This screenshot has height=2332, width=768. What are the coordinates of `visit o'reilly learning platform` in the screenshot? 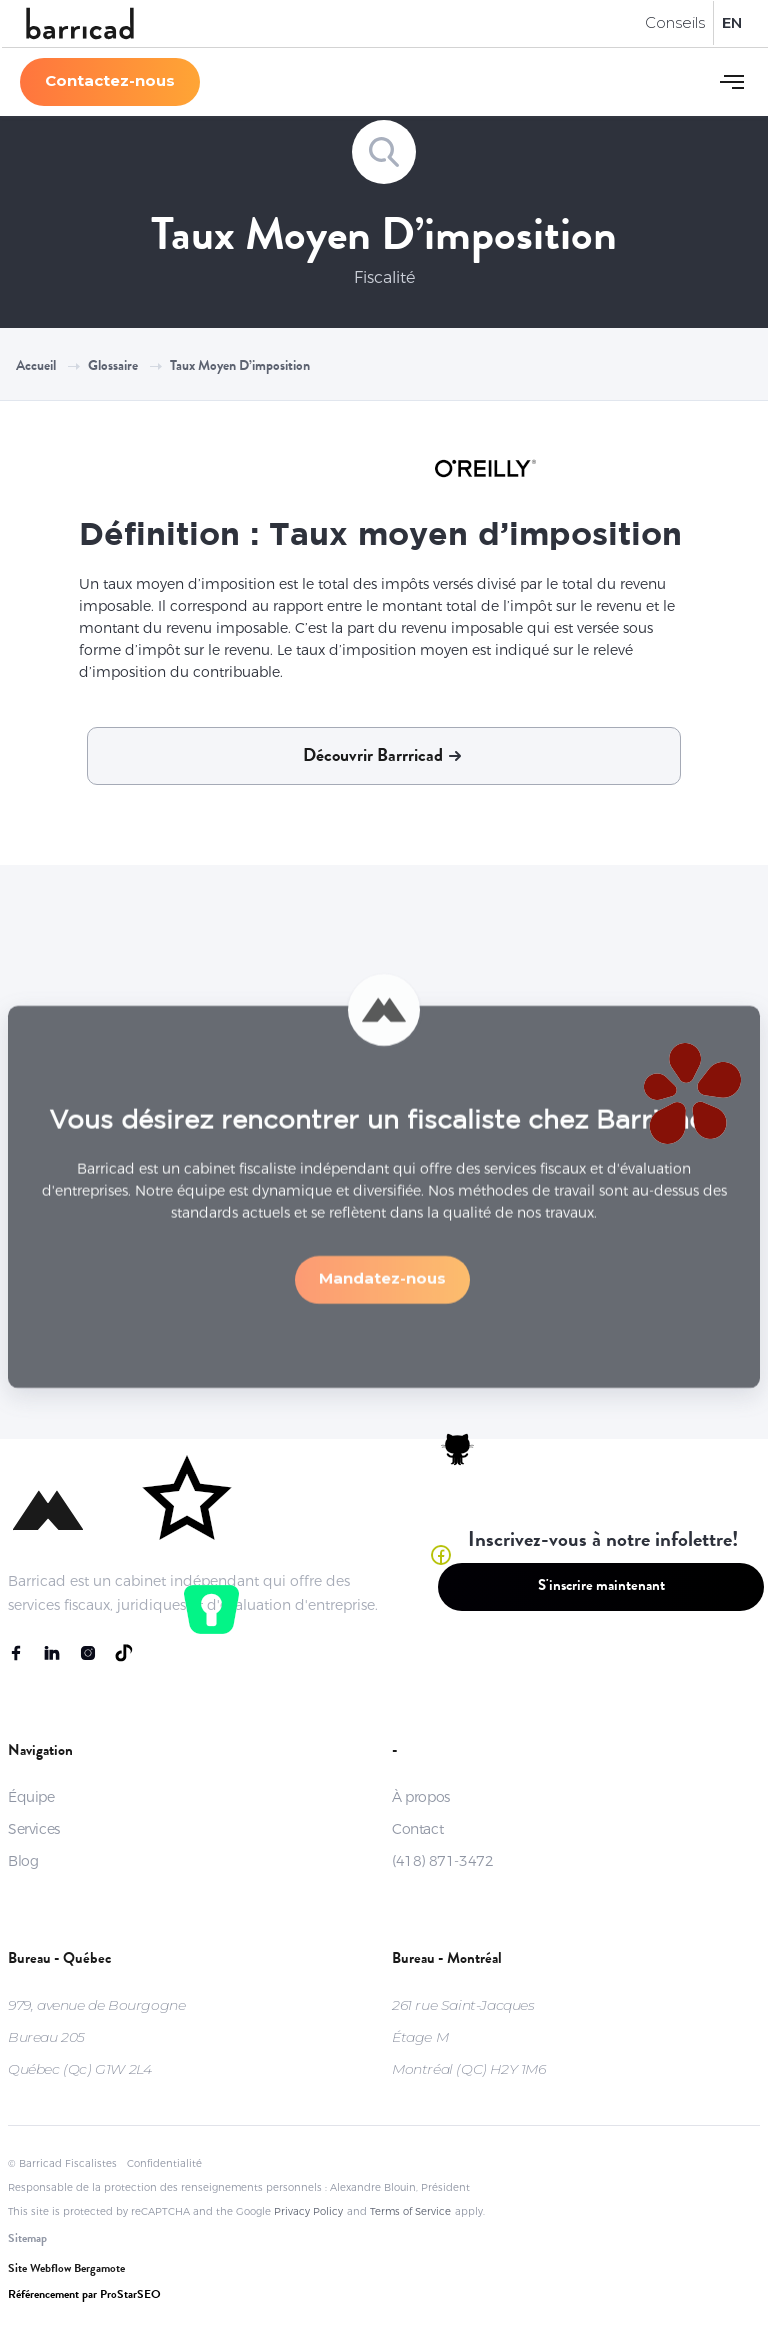 It's located at (485, 468).